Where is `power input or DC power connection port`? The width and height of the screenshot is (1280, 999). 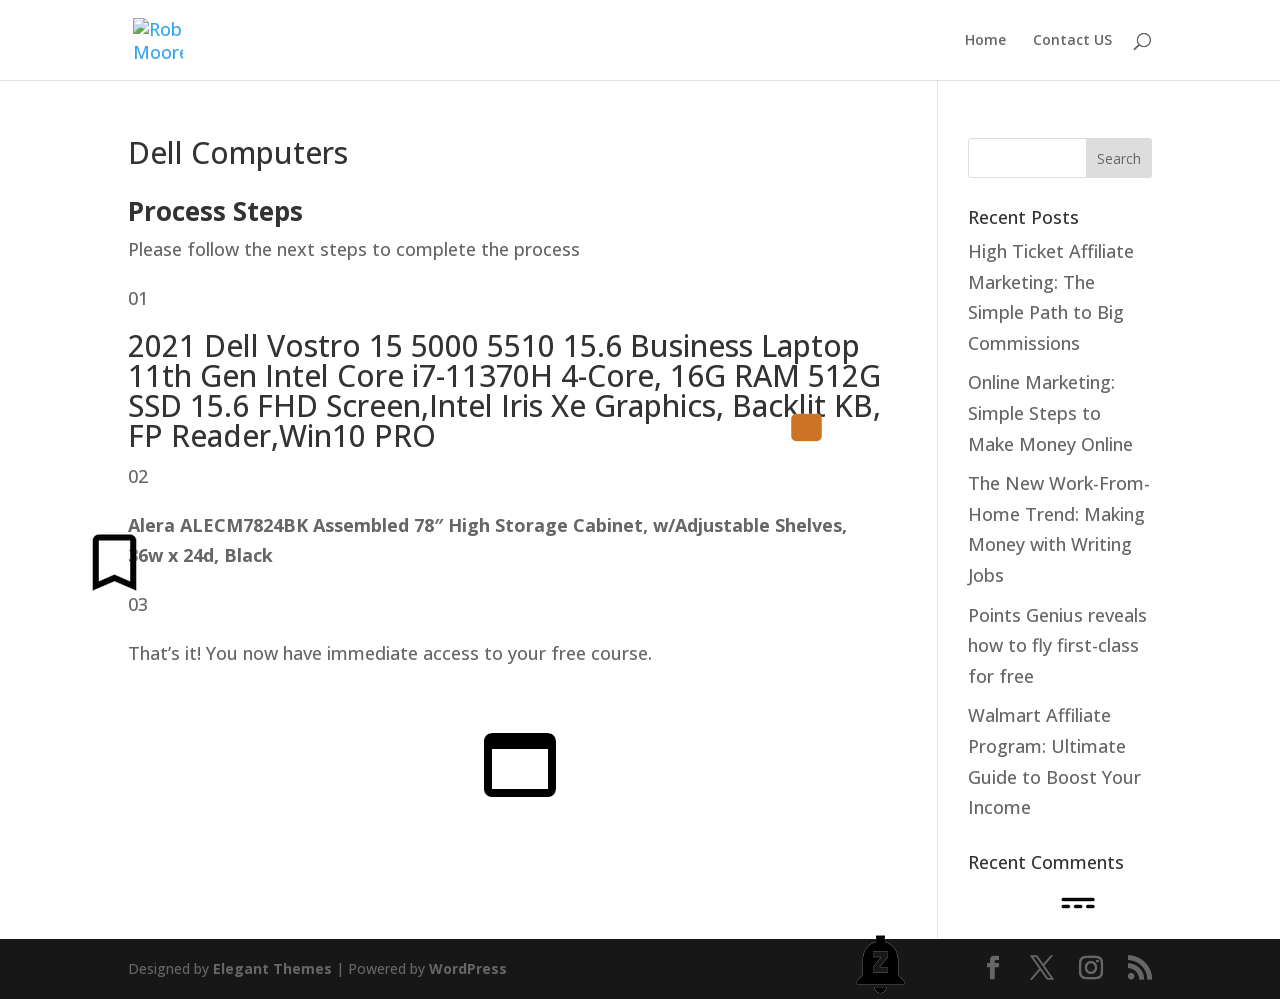 power input or DC power connection port is located at coordinates (1079, 903).